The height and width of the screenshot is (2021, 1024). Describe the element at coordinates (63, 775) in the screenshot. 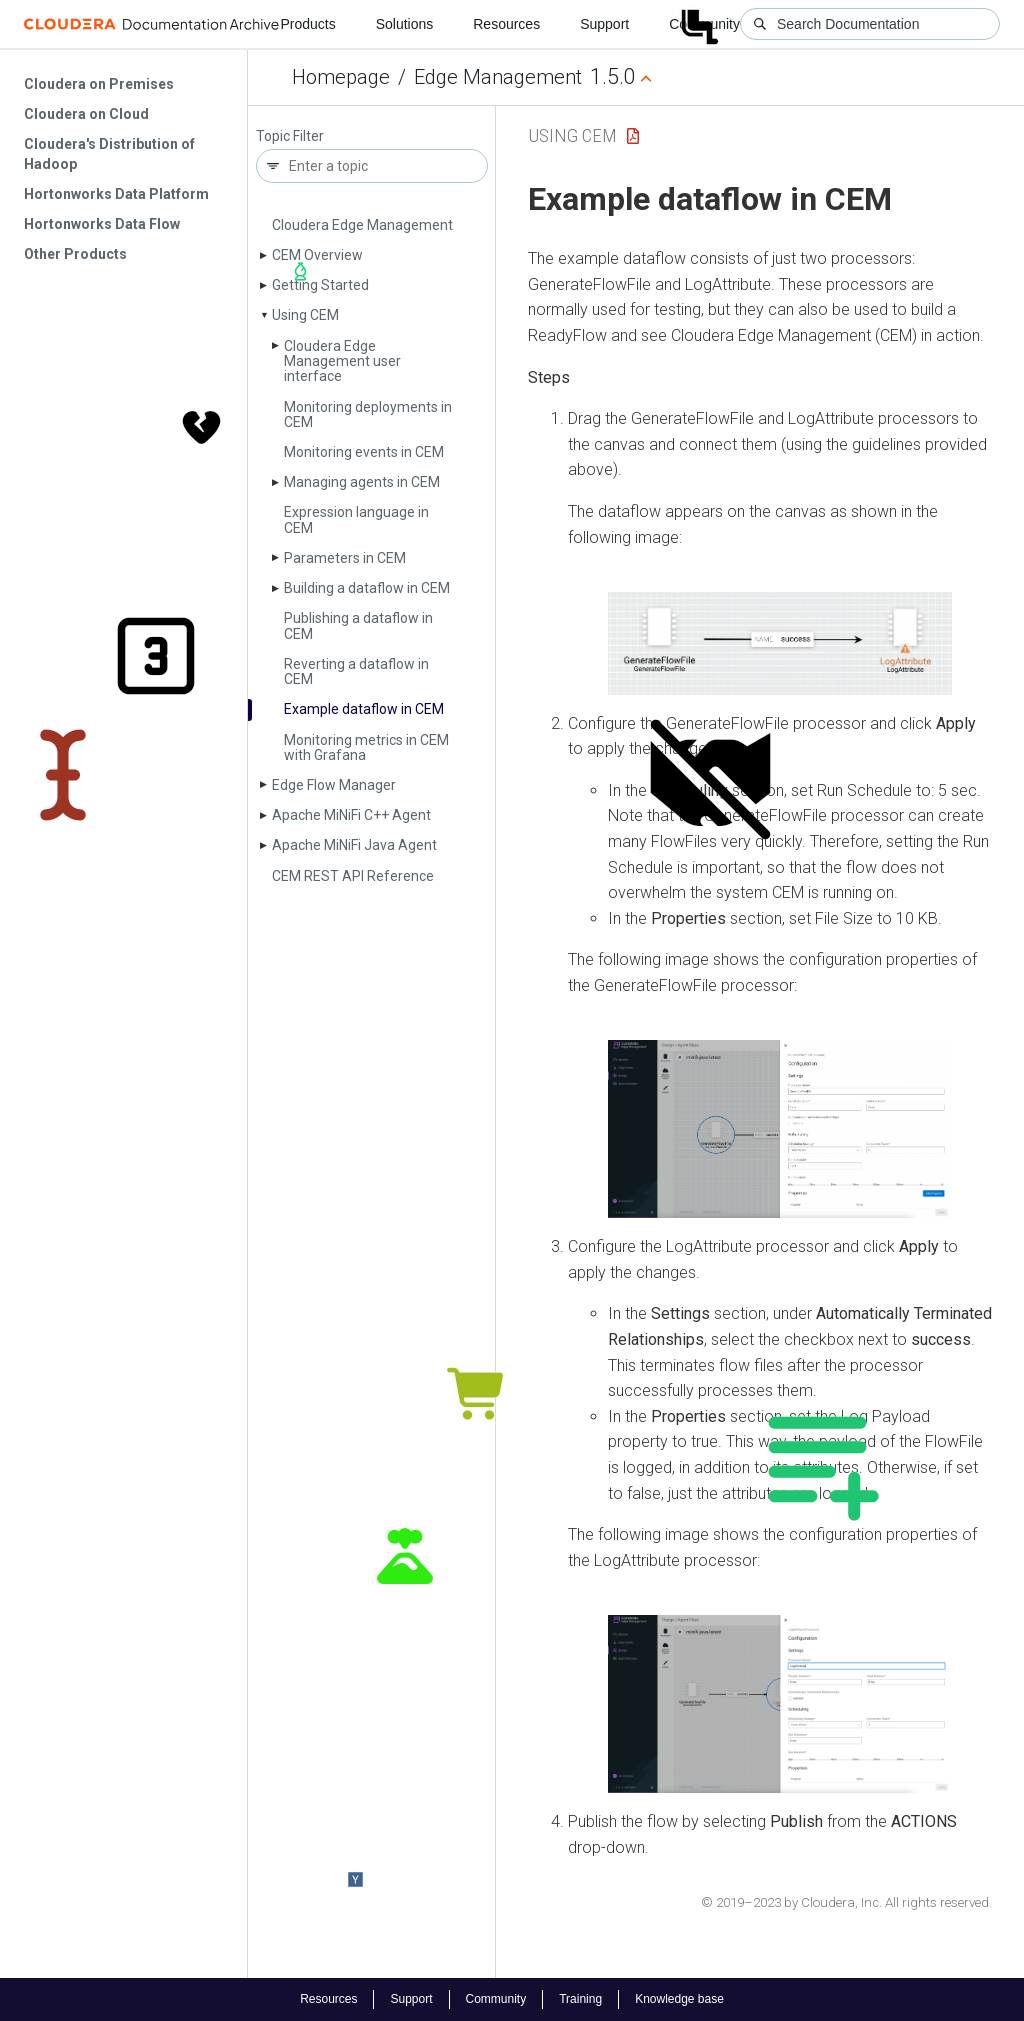

I see `text input field is active` at that location.